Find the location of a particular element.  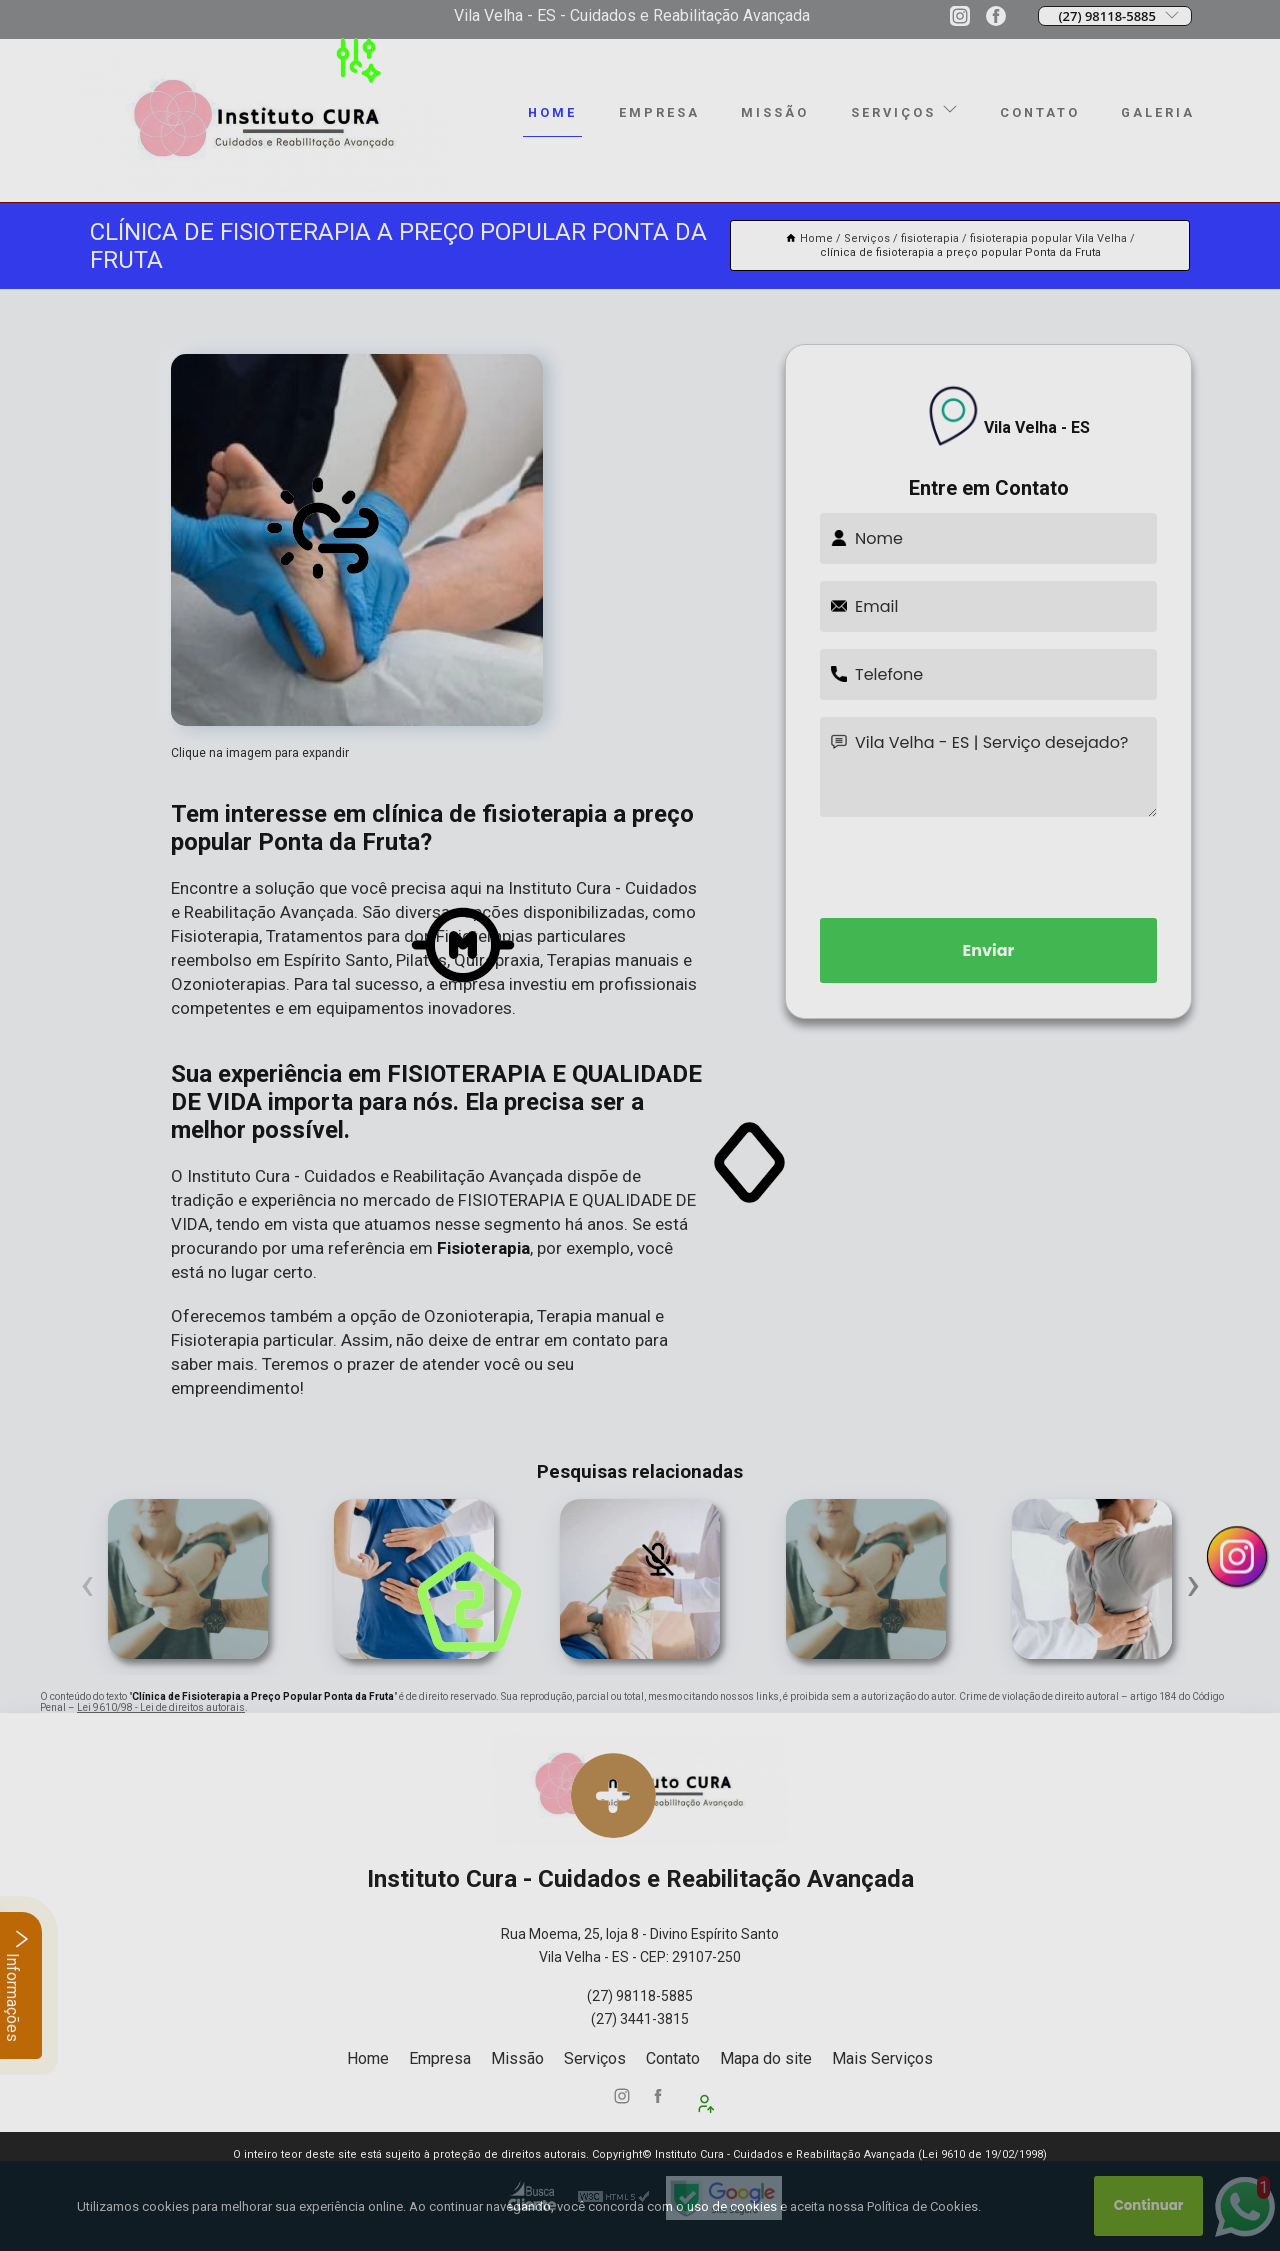

view current weather conditions is located at coordinates (323, 528).